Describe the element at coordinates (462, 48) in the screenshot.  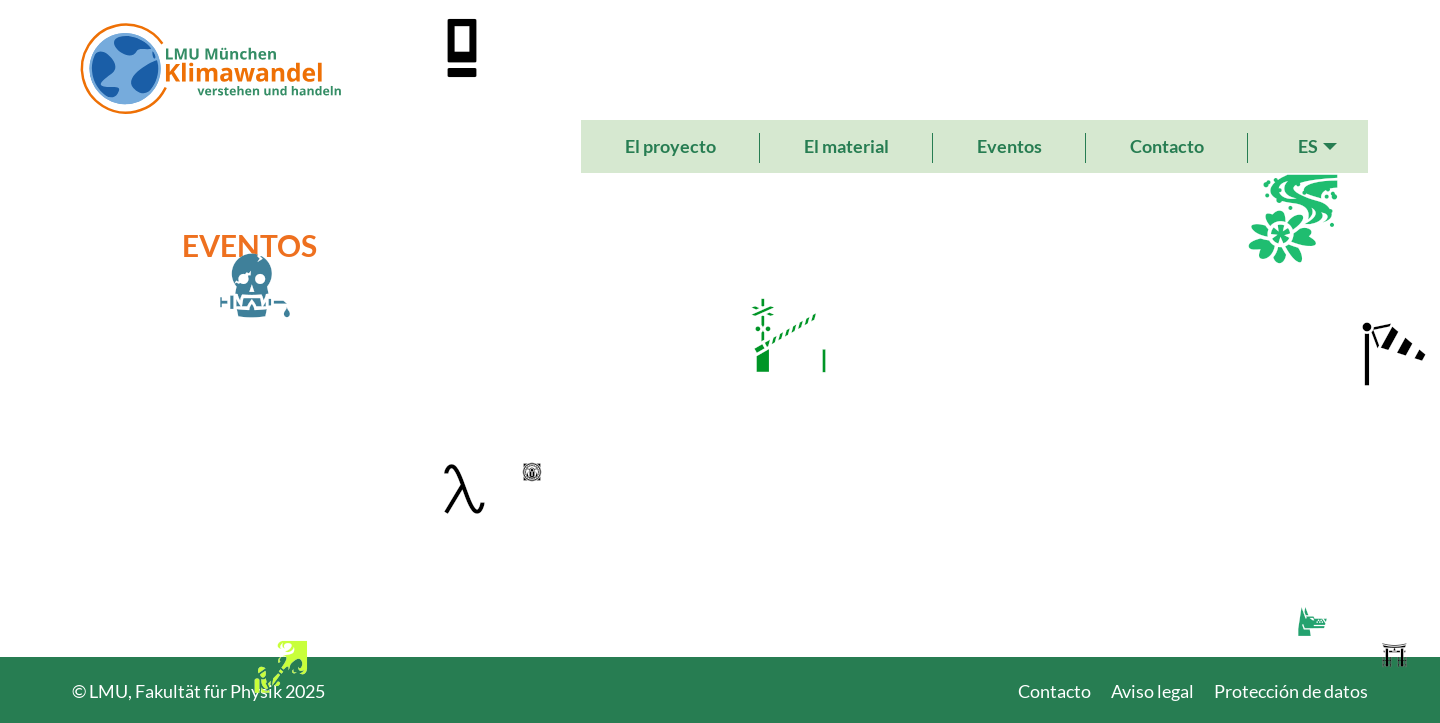
I see `select shotgun weapon` at that location.